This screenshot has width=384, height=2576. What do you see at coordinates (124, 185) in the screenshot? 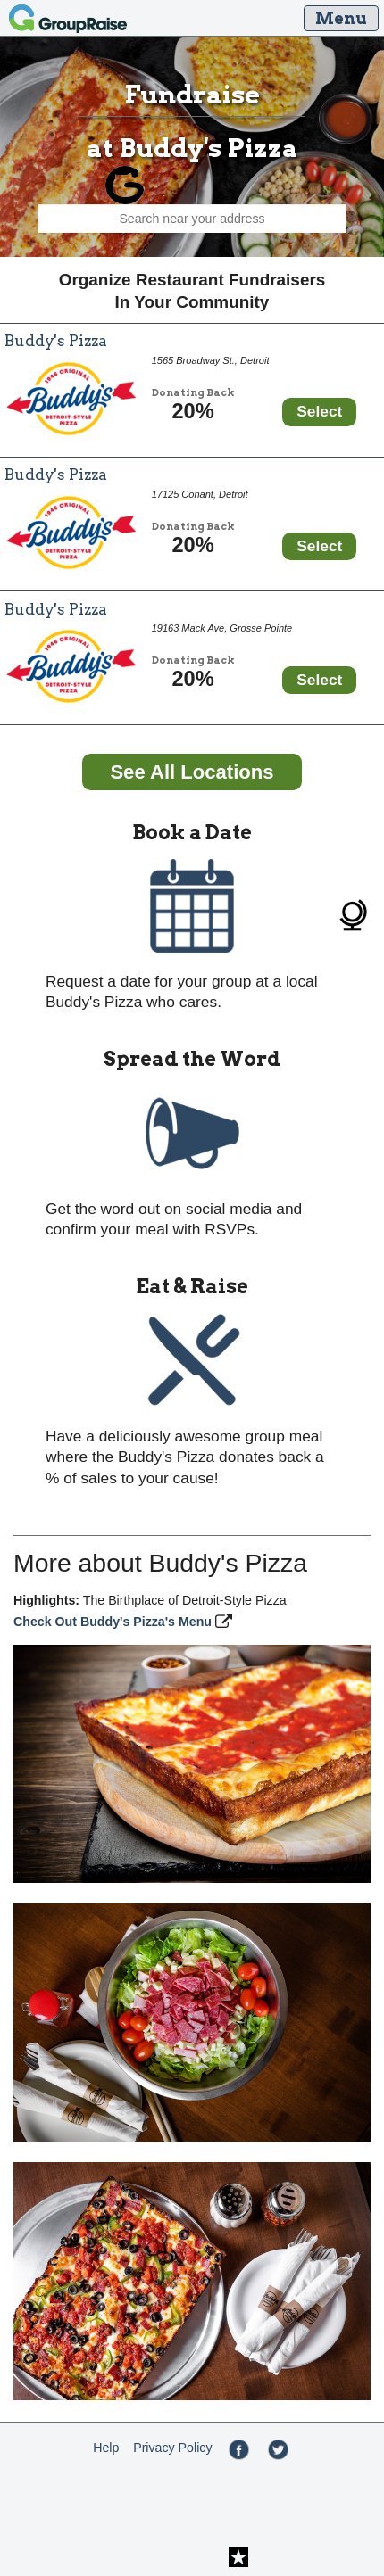
I see `open GitCode application` at bounding box center [124, 185].